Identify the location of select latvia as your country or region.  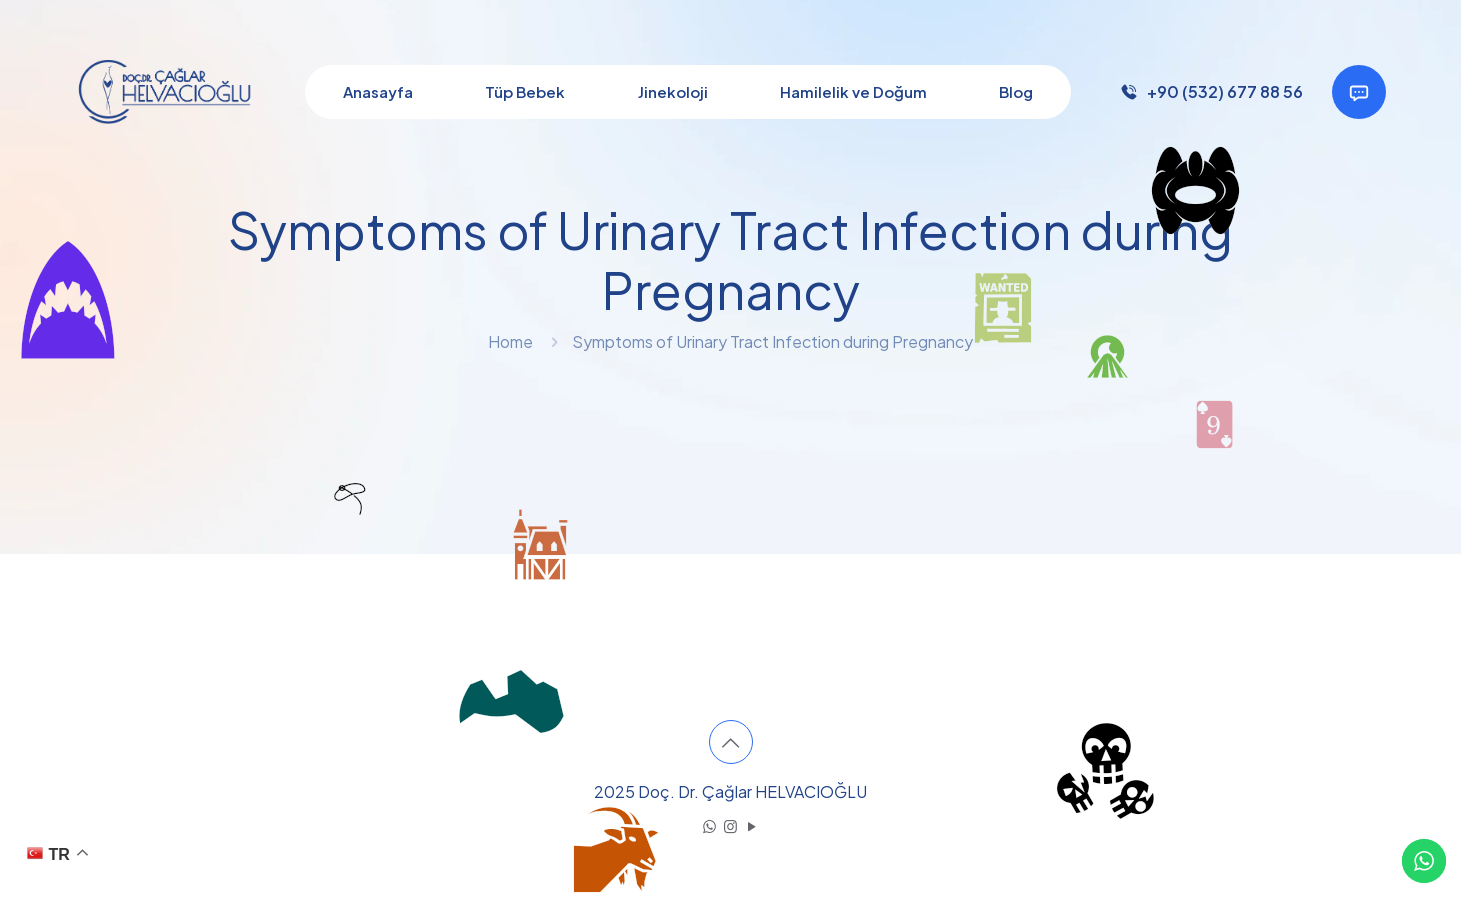
(511, 701).